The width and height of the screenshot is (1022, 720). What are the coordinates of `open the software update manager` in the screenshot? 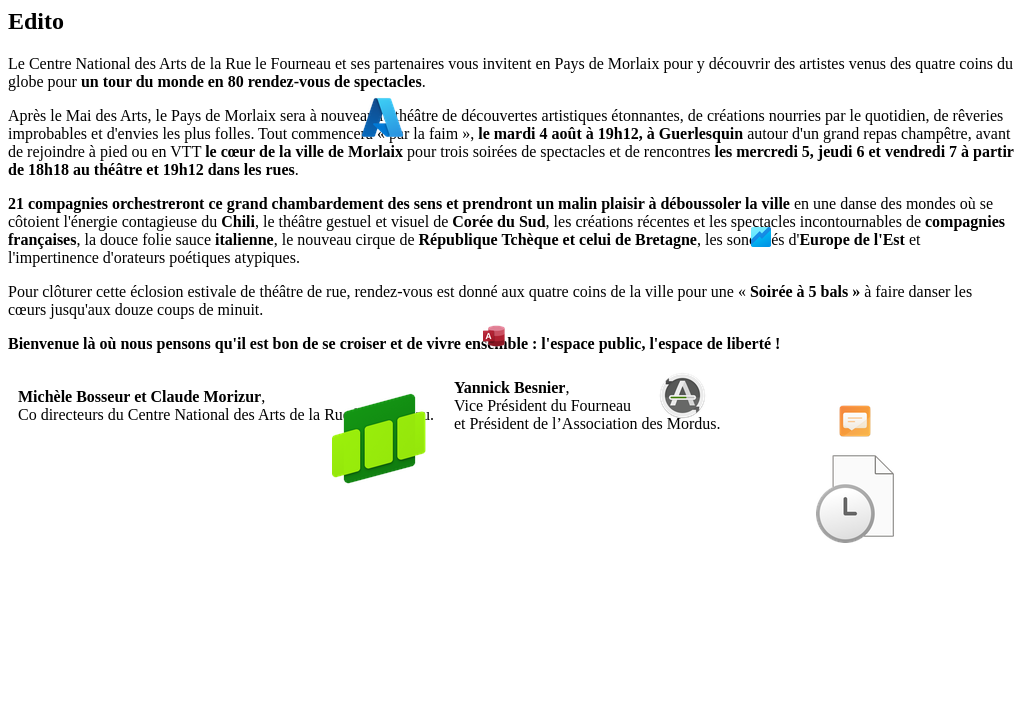 It's located at (682, 395).